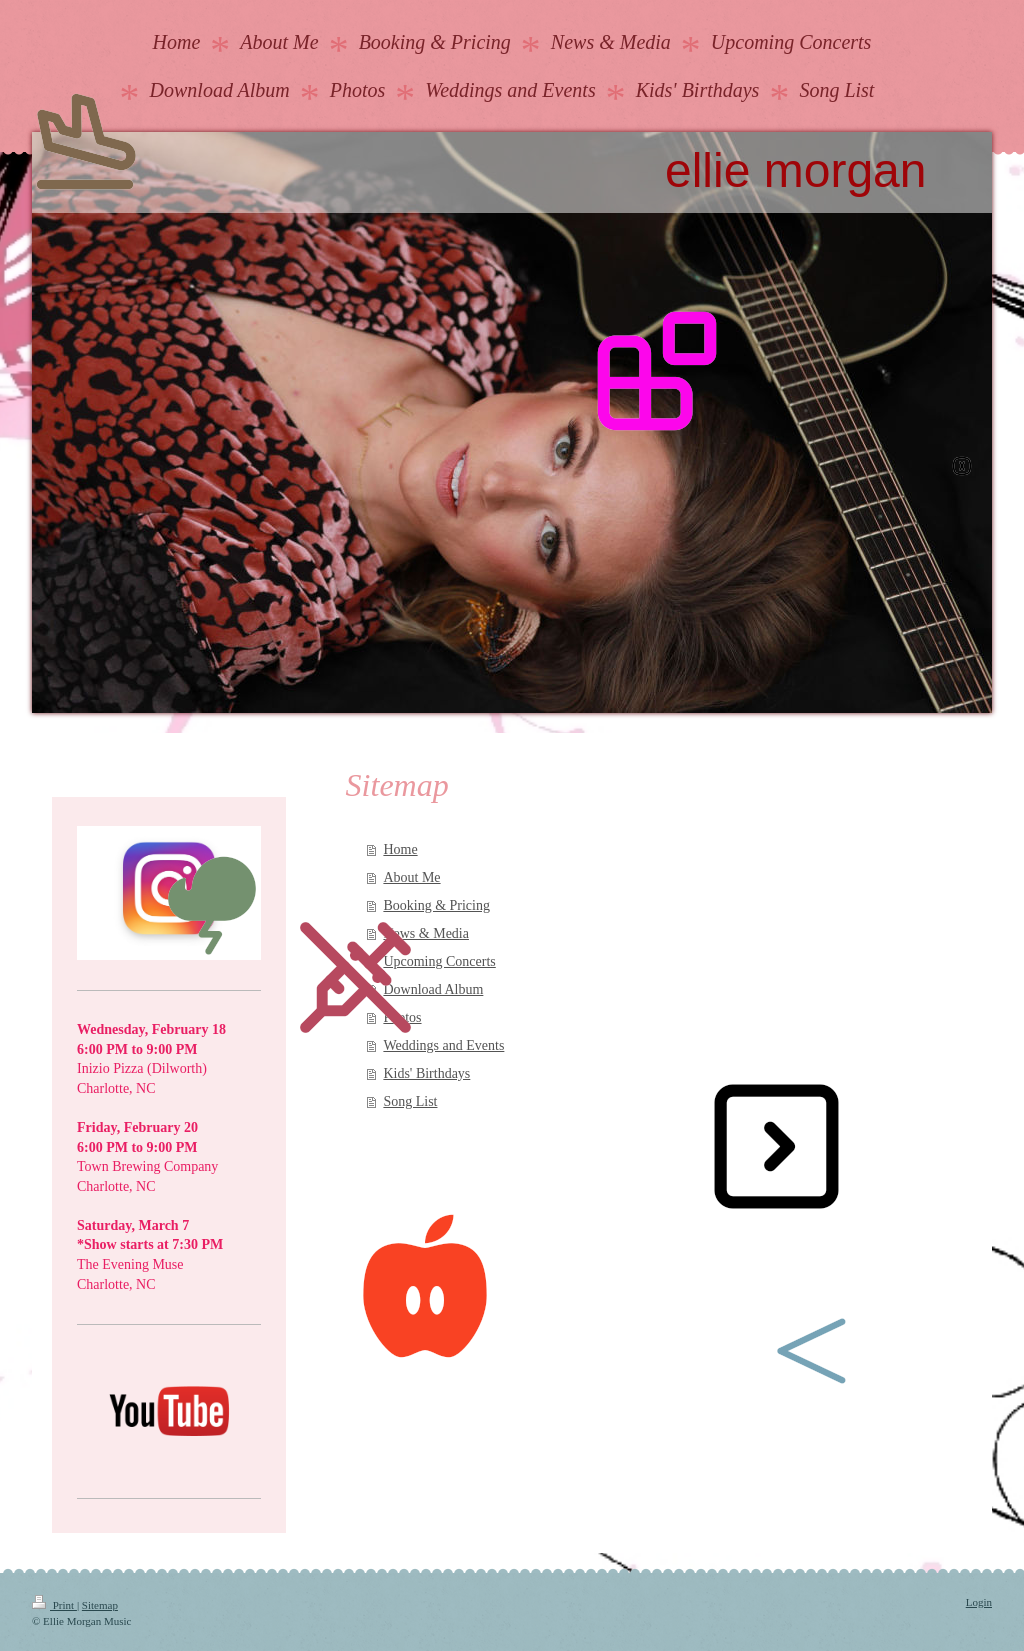 Image resolution: width=1024 pixels, height=1651 pixels. What do you see at coordinates (85, 141) in the screenshot?
I see `view flight arrival information` at bounding box center [85, 141].